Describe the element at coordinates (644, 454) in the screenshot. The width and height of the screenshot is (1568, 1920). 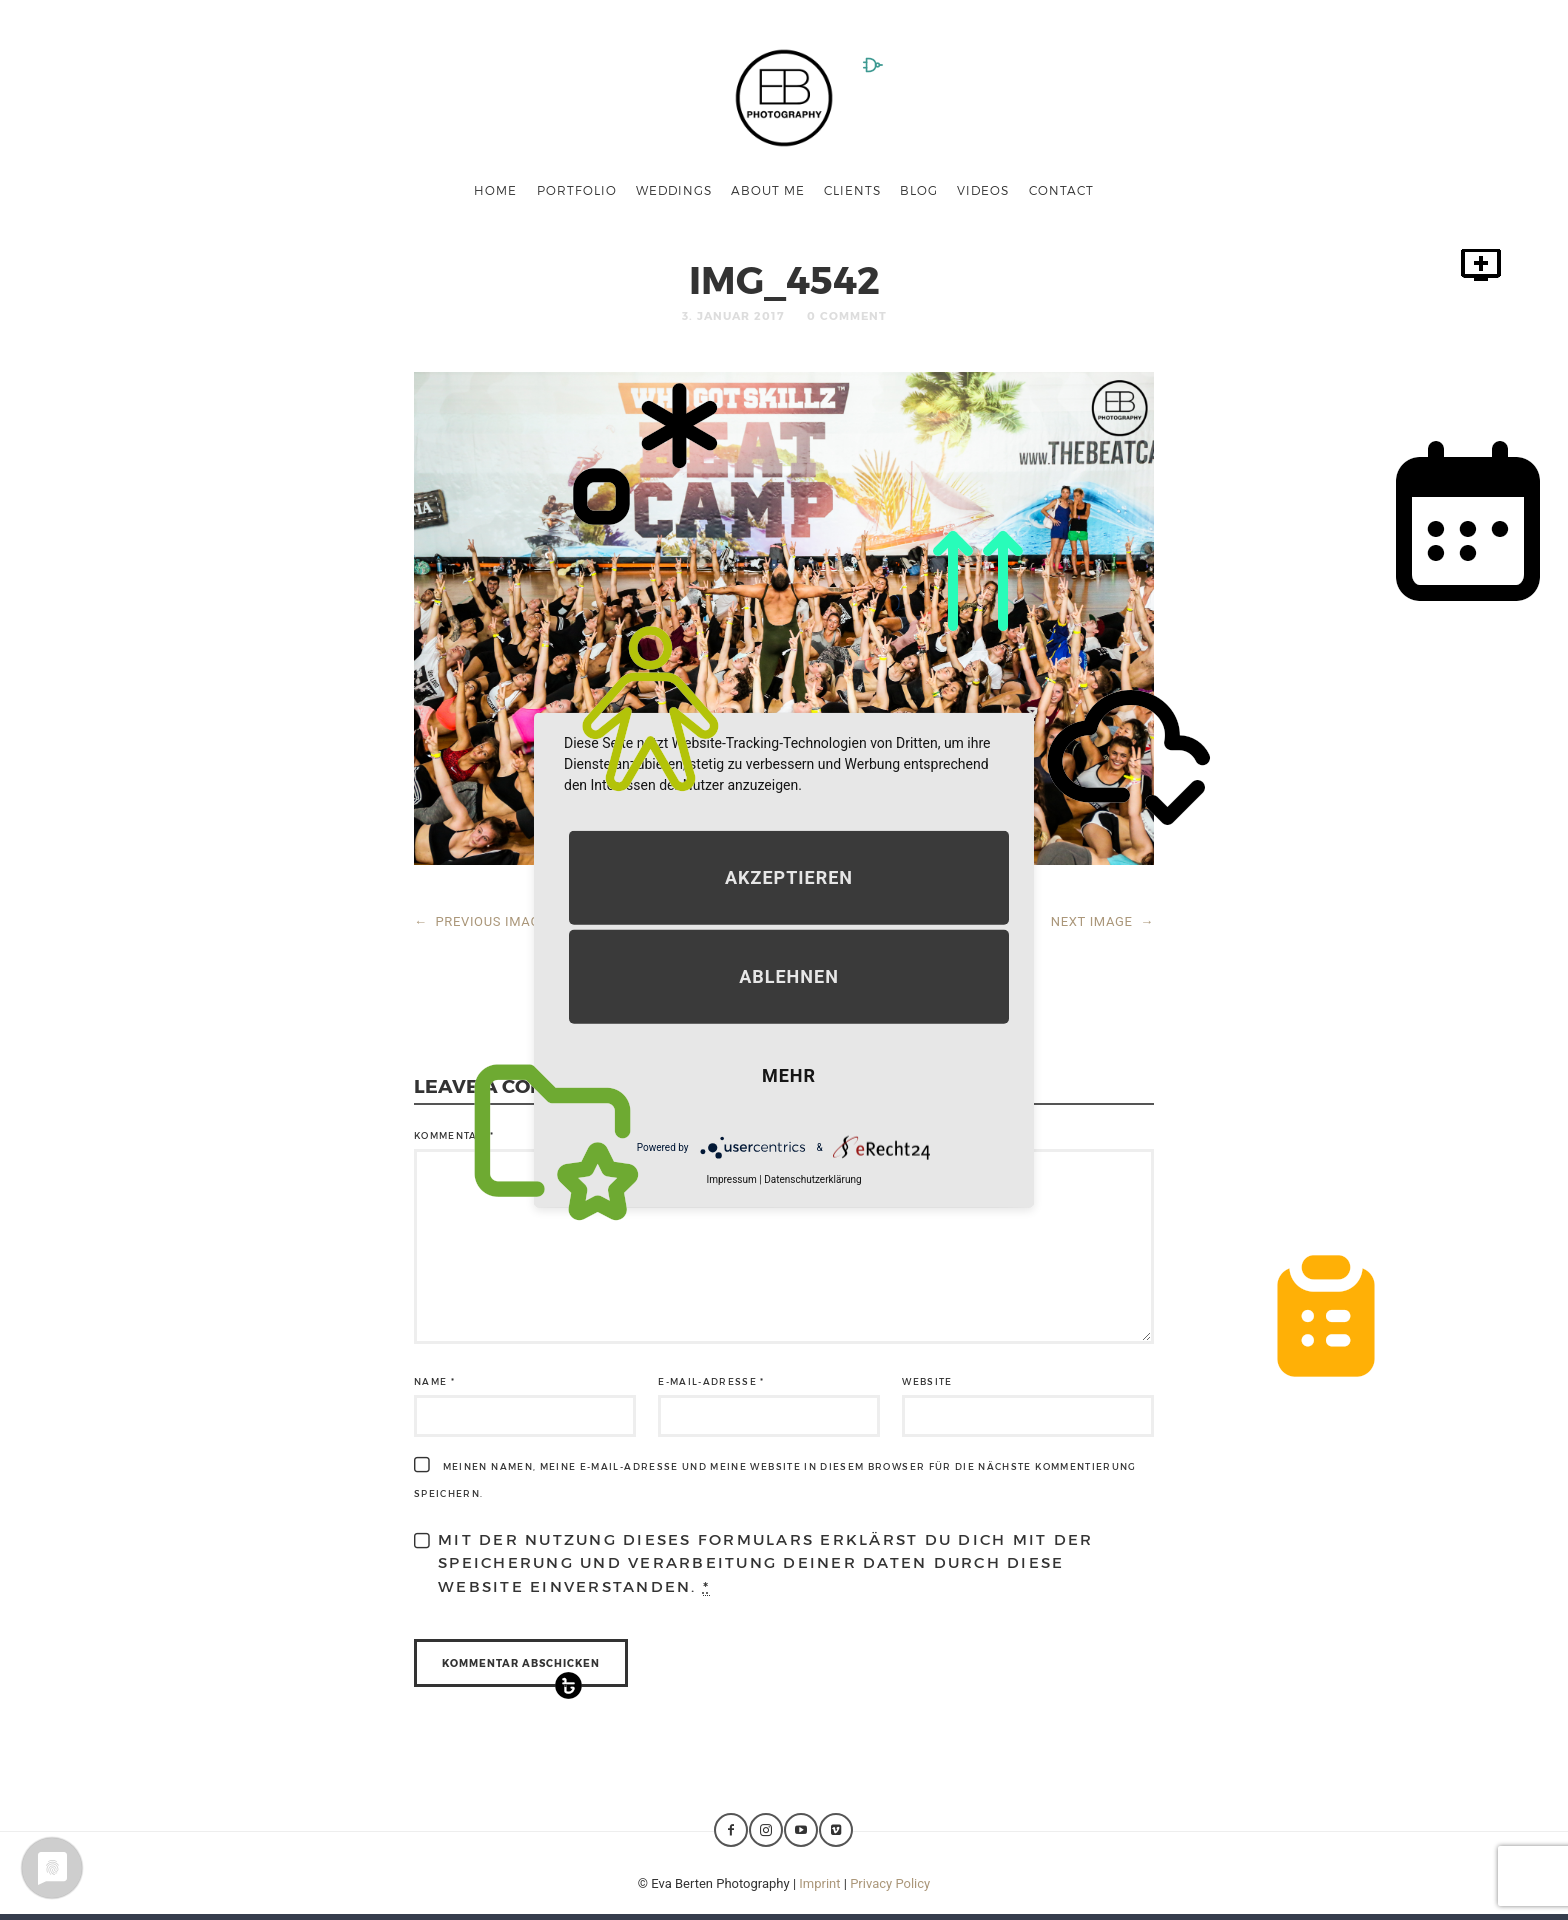
I see `access regular expression search options` at that location.